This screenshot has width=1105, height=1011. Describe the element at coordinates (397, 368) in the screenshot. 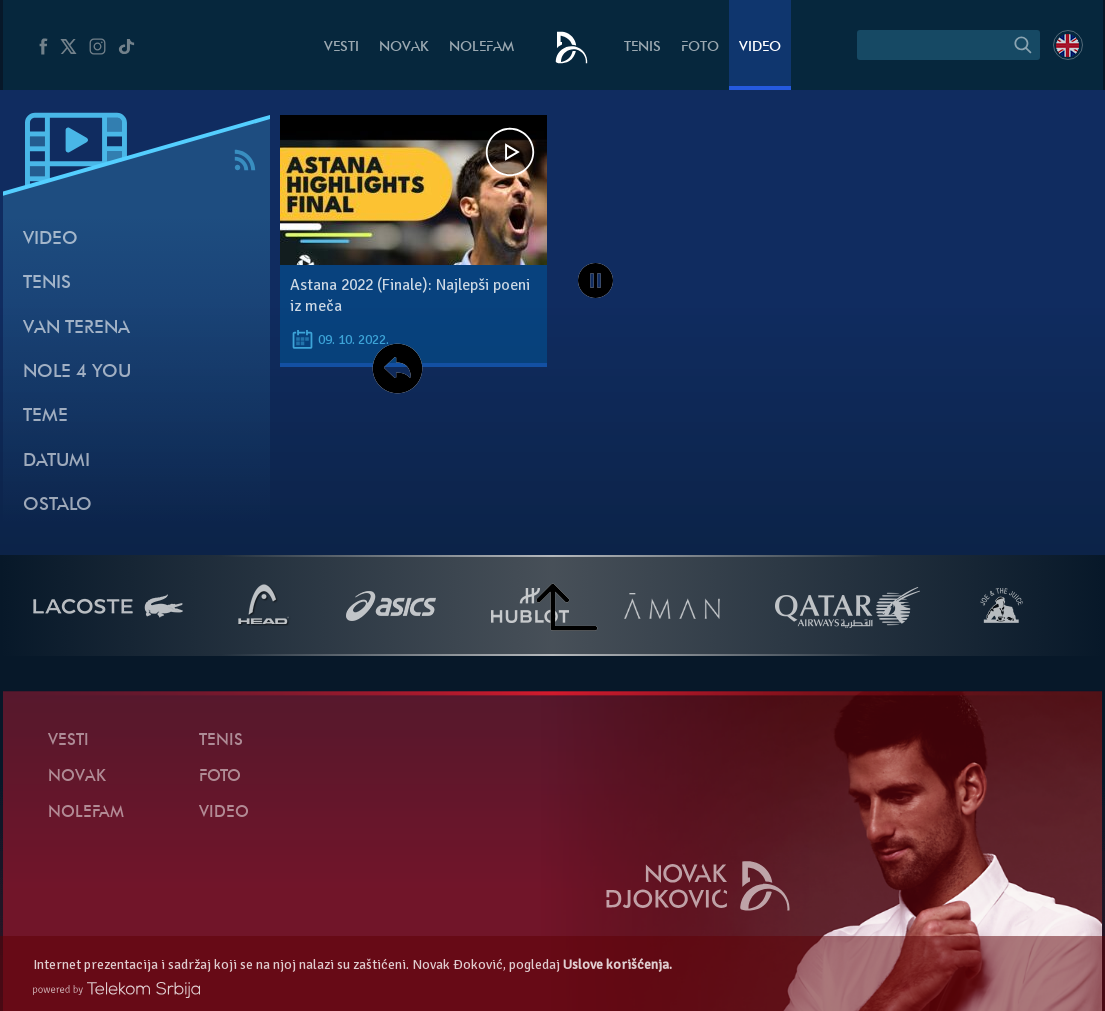

I see `undo the last action` at that location.